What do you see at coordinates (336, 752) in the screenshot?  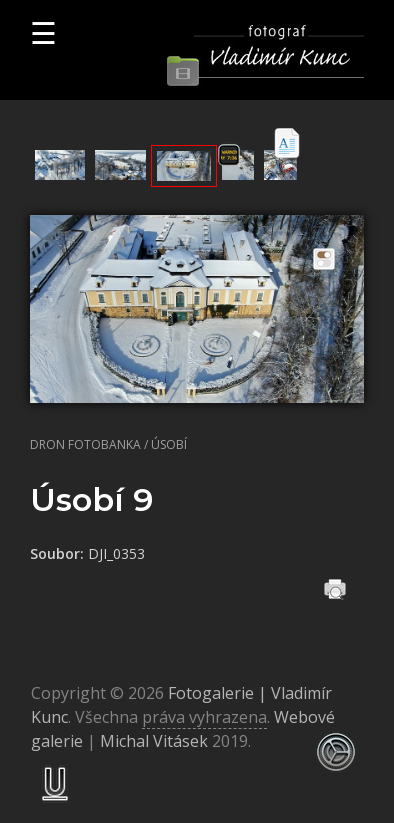 I see `open system preferences or settings` at bounding box center [336, 752].